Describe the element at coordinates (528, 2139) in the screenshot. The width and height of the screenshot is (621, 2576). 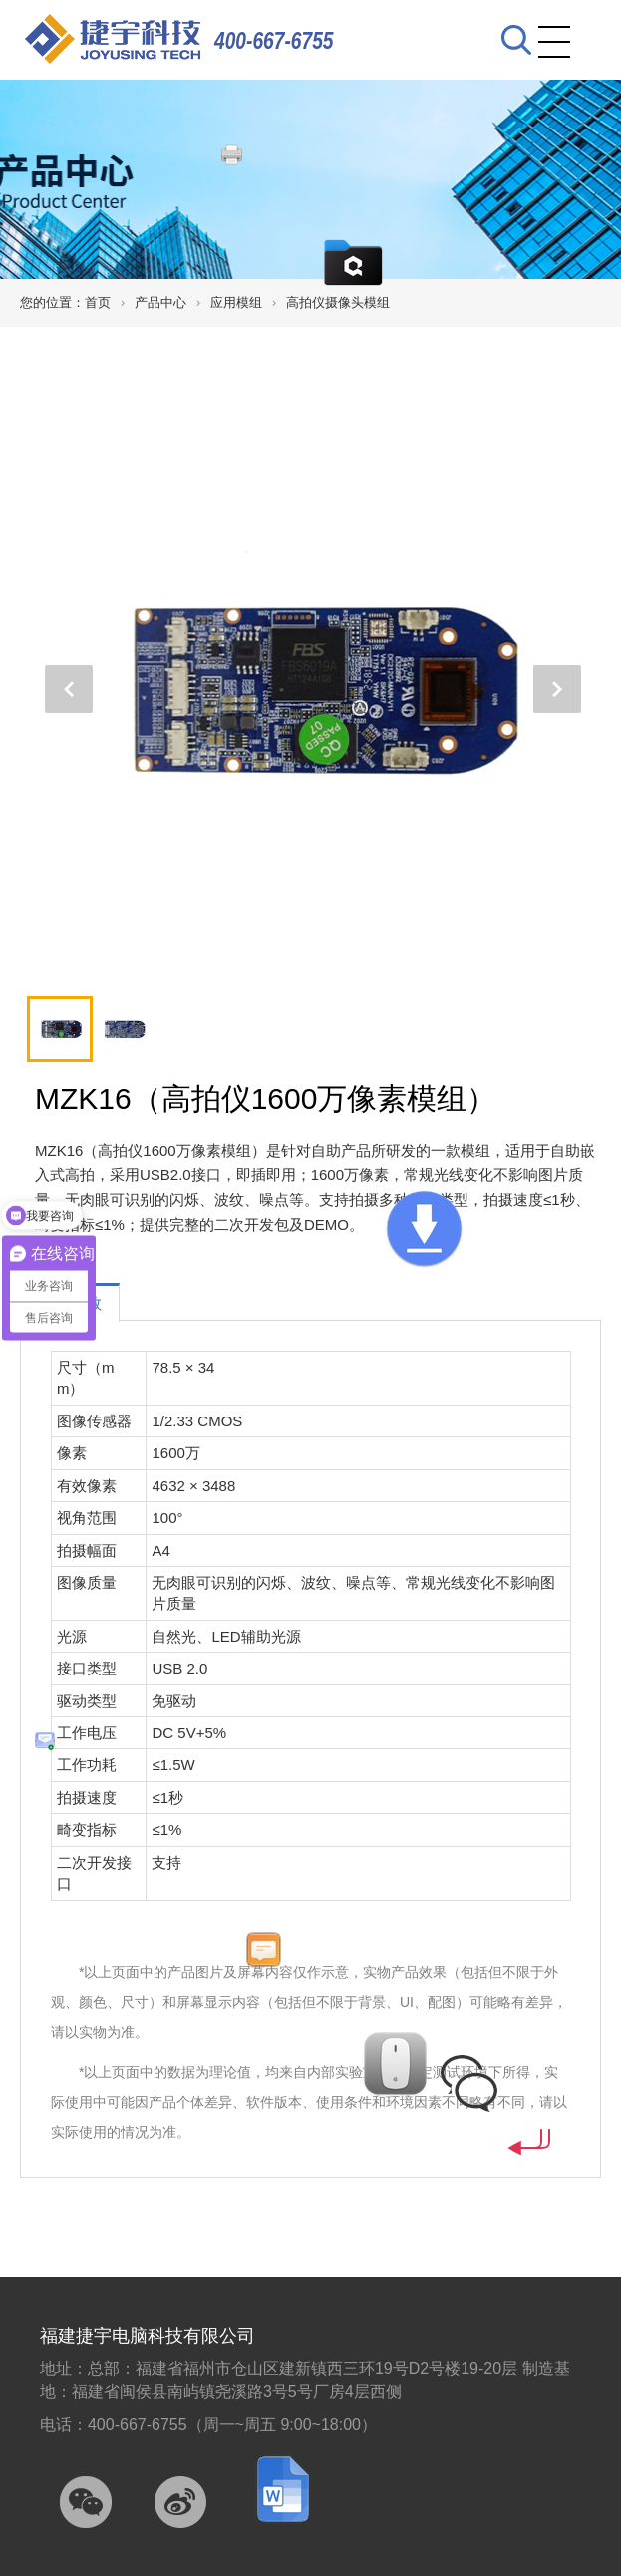
I see `reply to all recipients of an email` at that location.